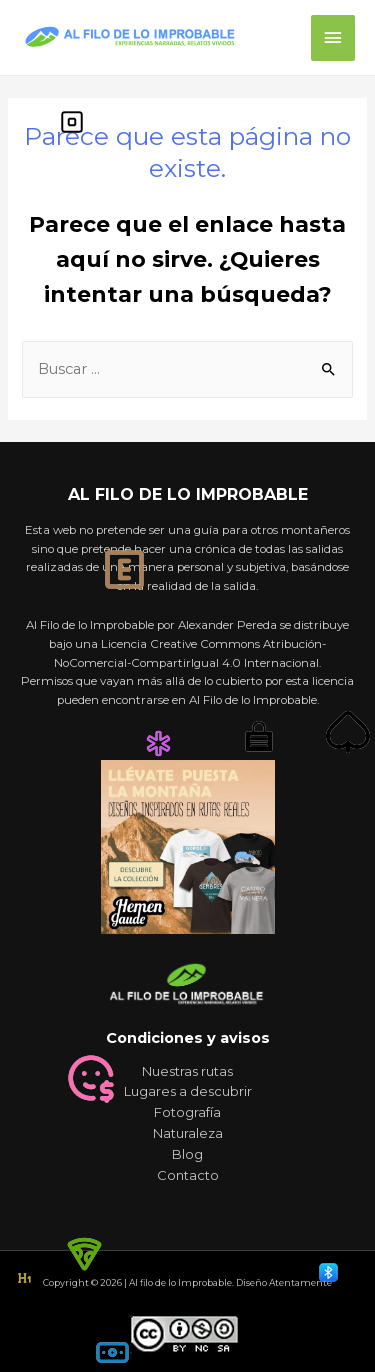 Image resolution: width=375 pixels, height=1372 pixels. What do you see at coordinates (91, 1078) in the screenshot?
I see `view account balance or earnings` at bounding box center [91, 1078].